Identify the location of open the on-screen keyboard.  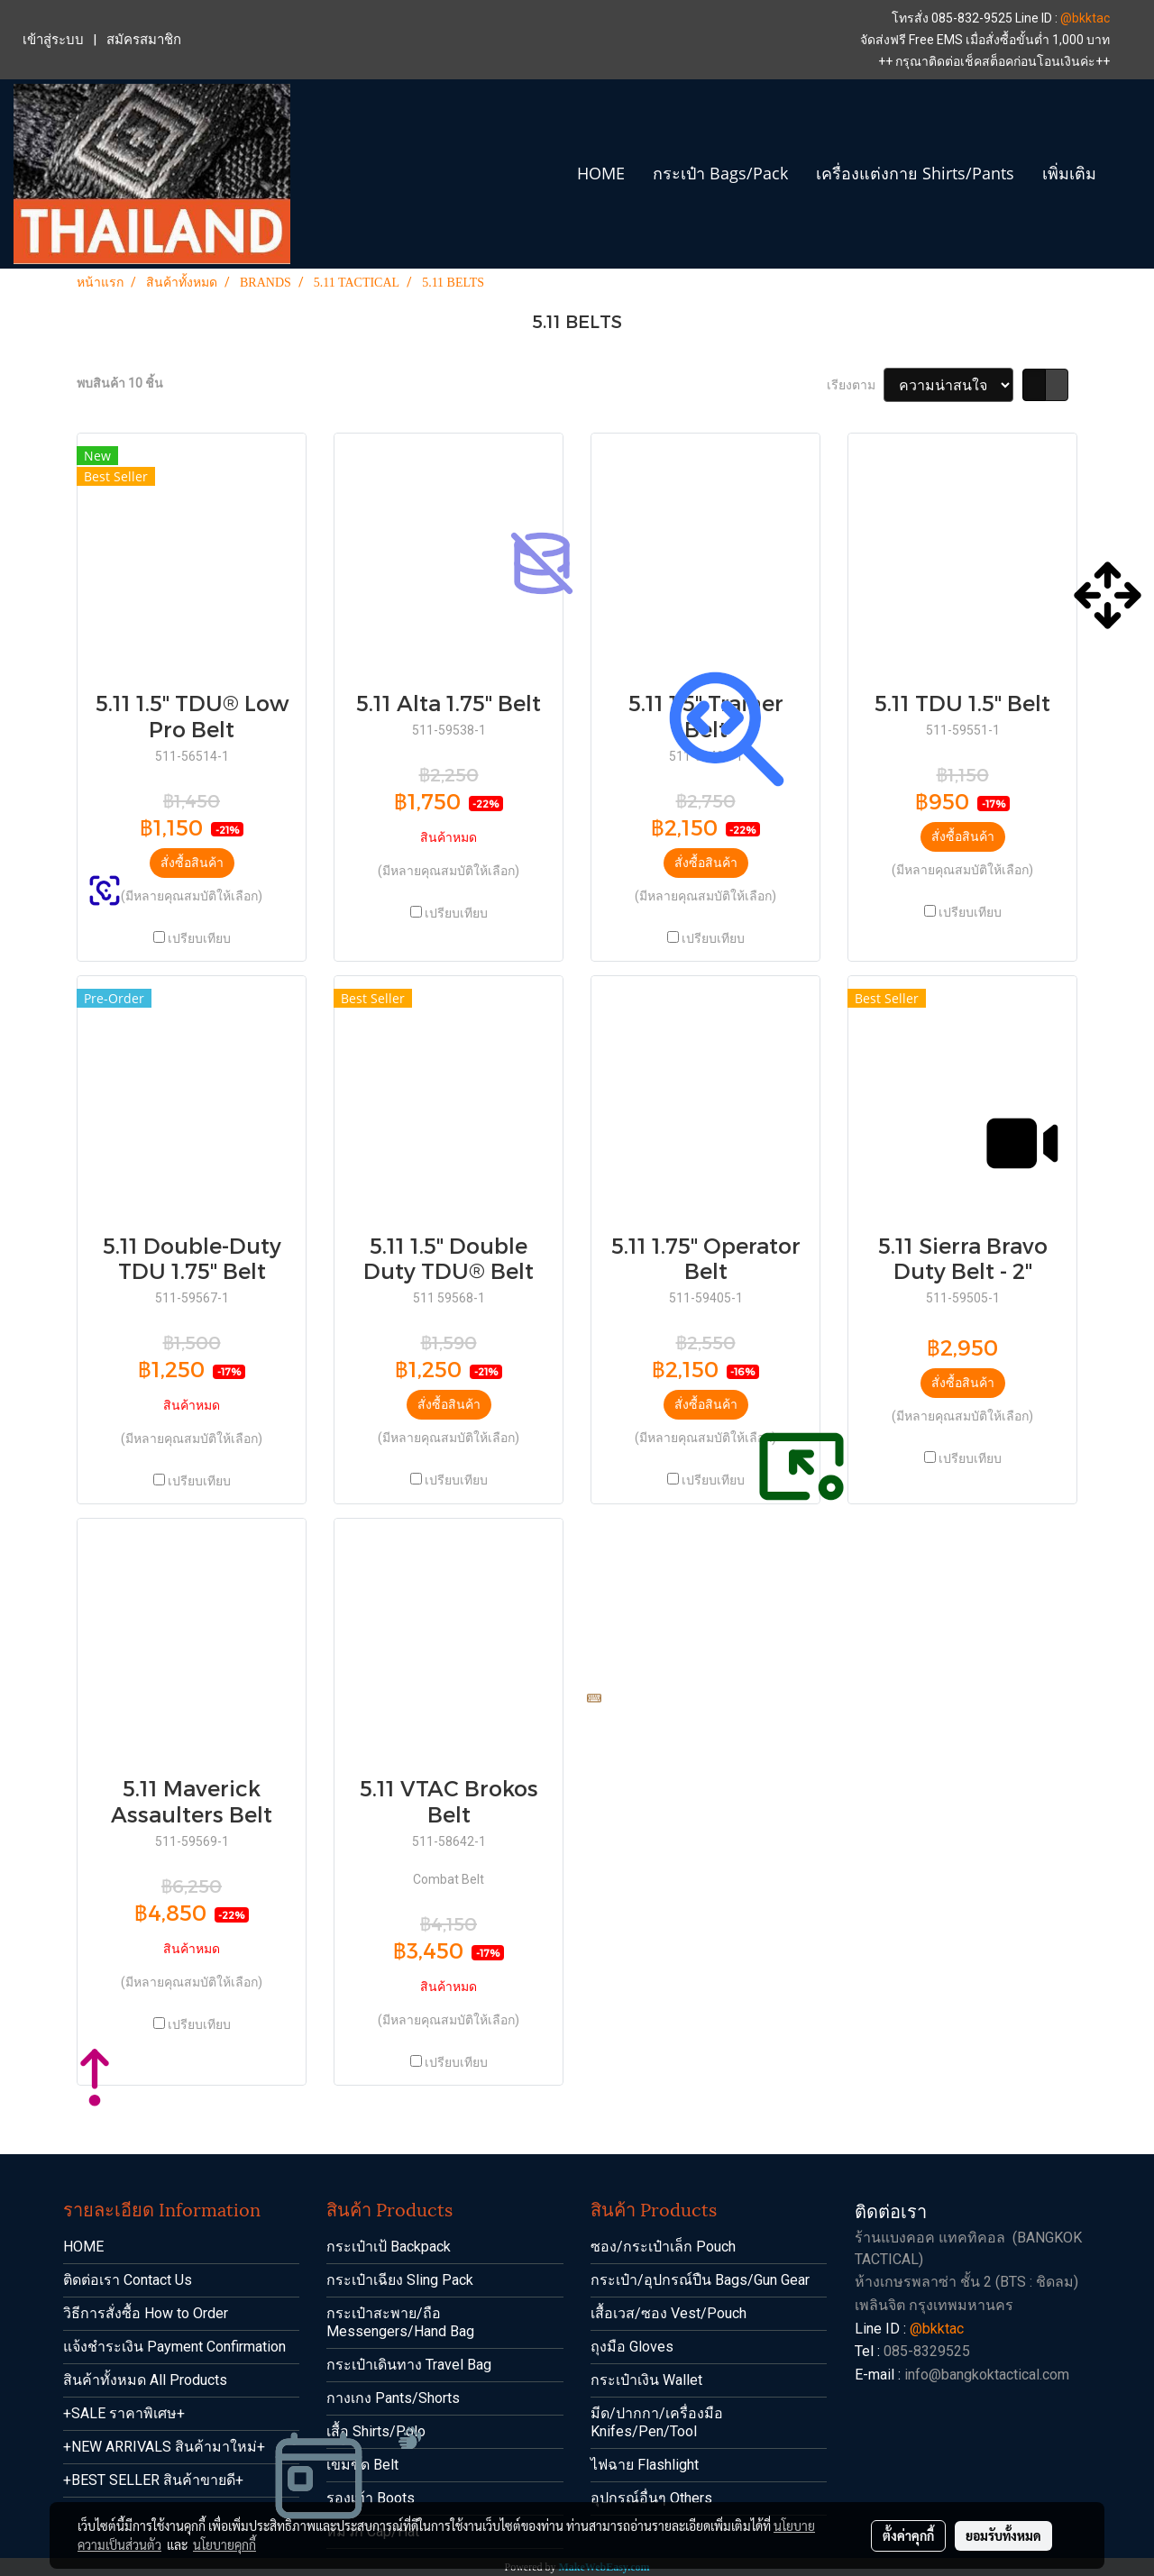
(594, 1698).